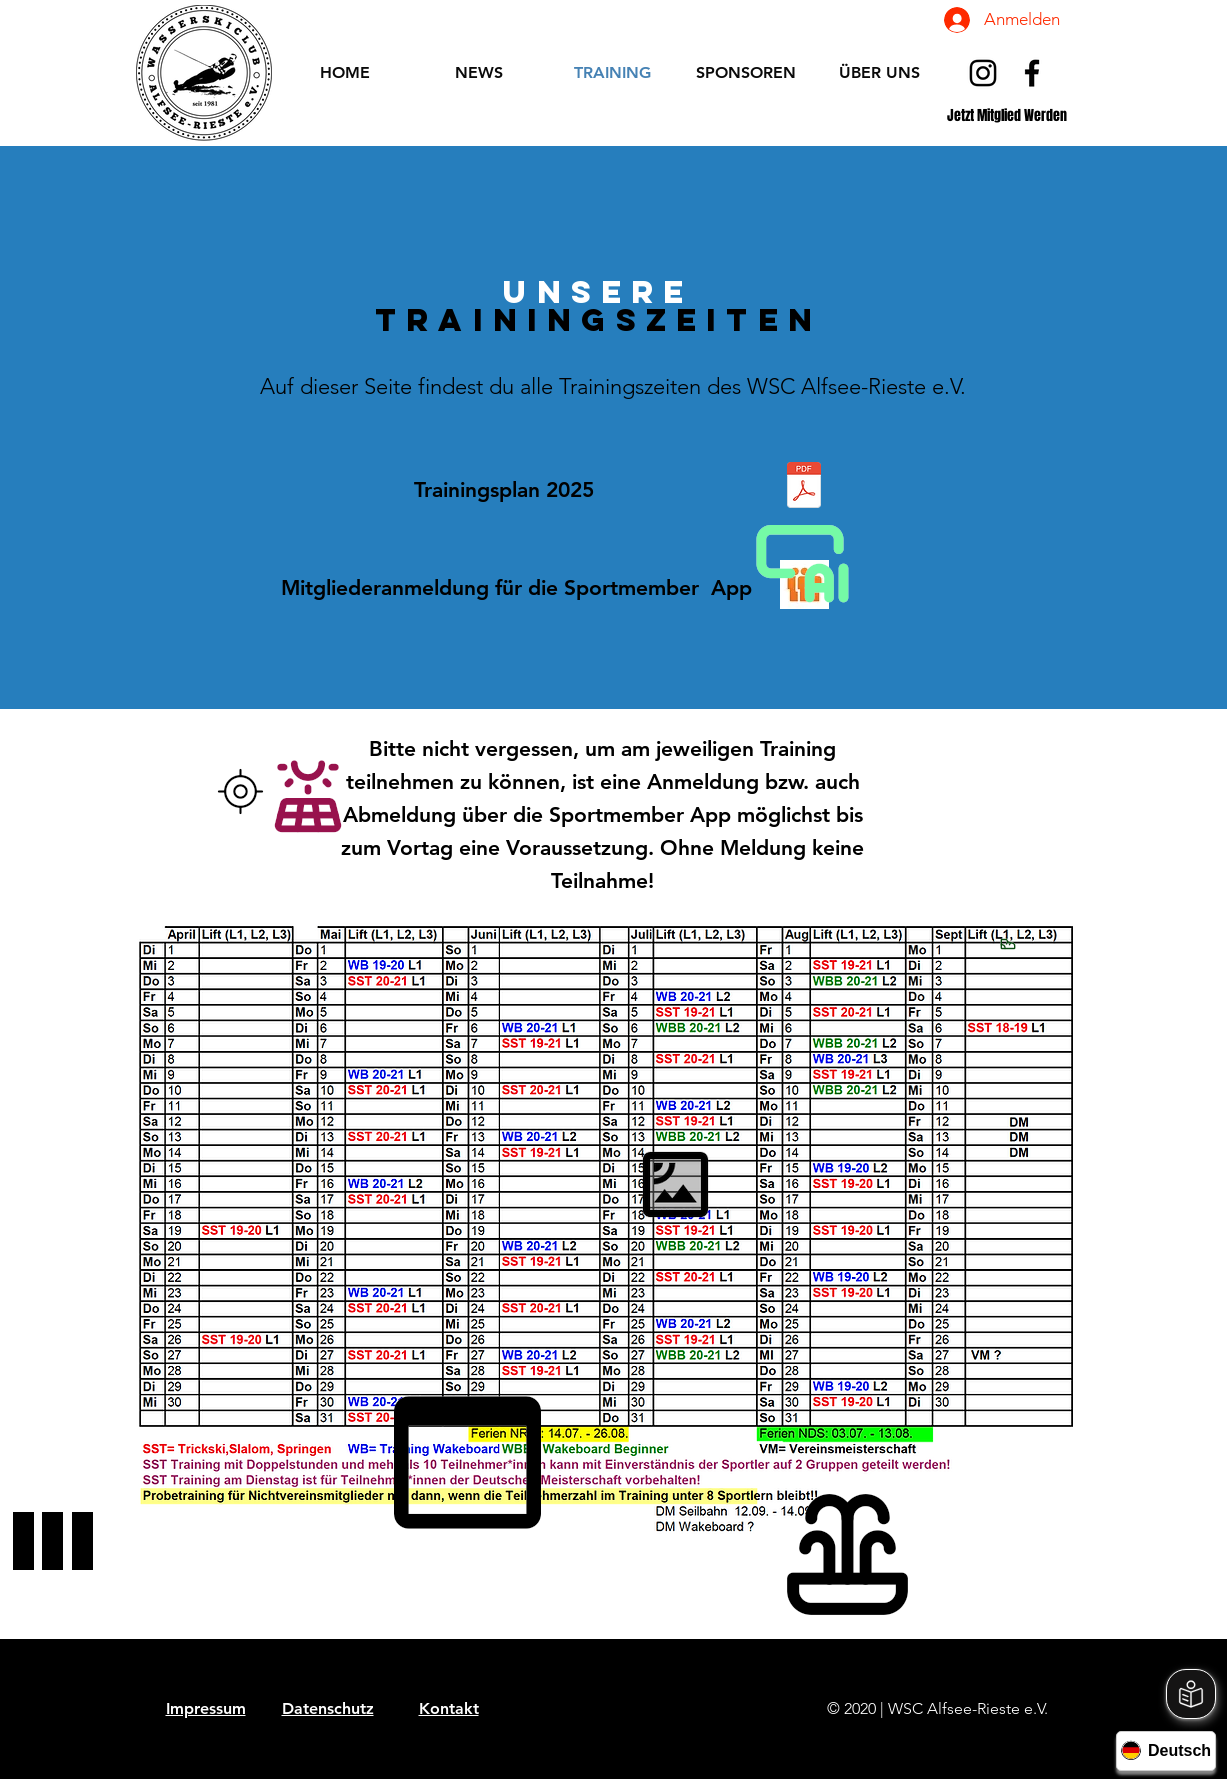 The width and height of the screenshot is (1227, 1779). I want to click on open a new window, so click(467, 1462).